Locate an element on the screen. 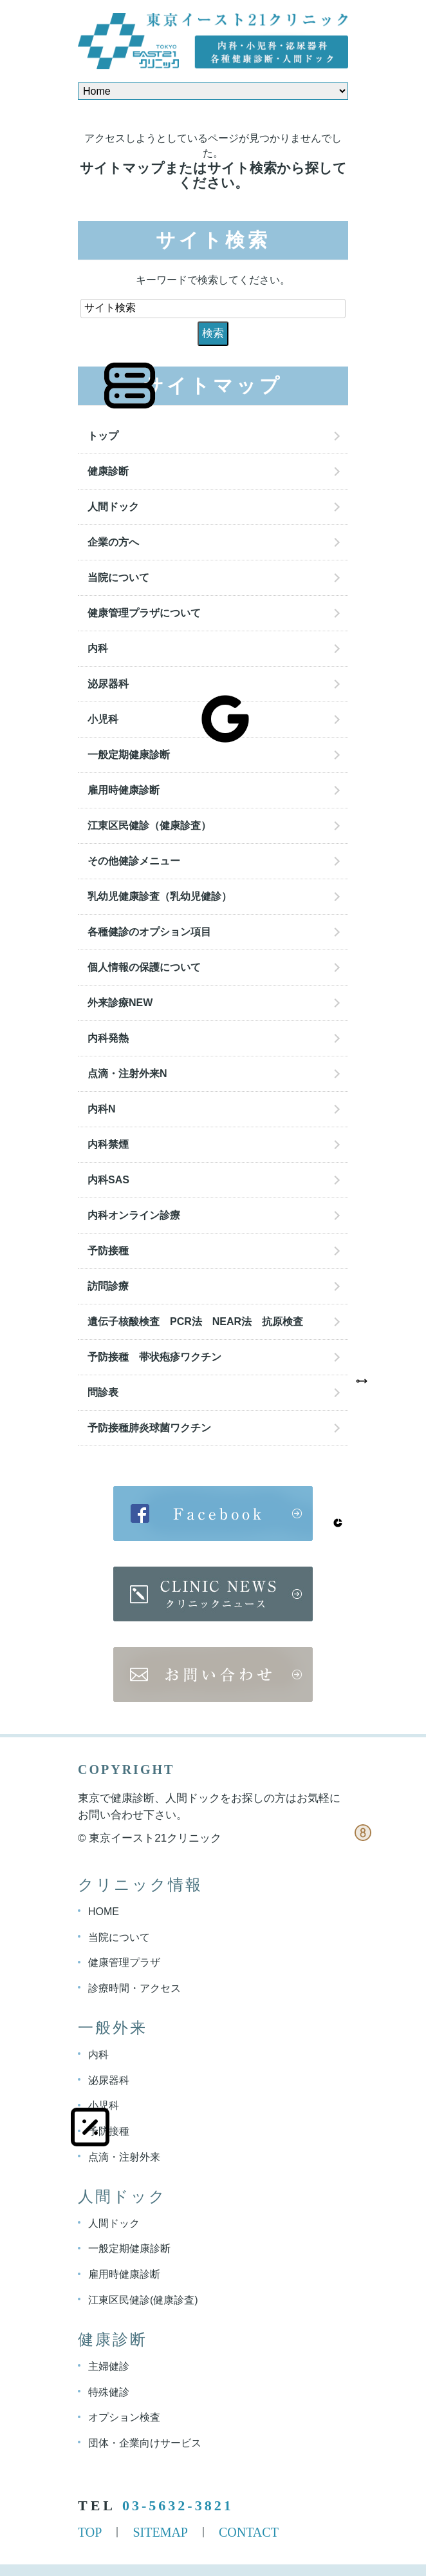 The image size is (426, 2576). proceed to the next step is located at coordinates (362, 1381).